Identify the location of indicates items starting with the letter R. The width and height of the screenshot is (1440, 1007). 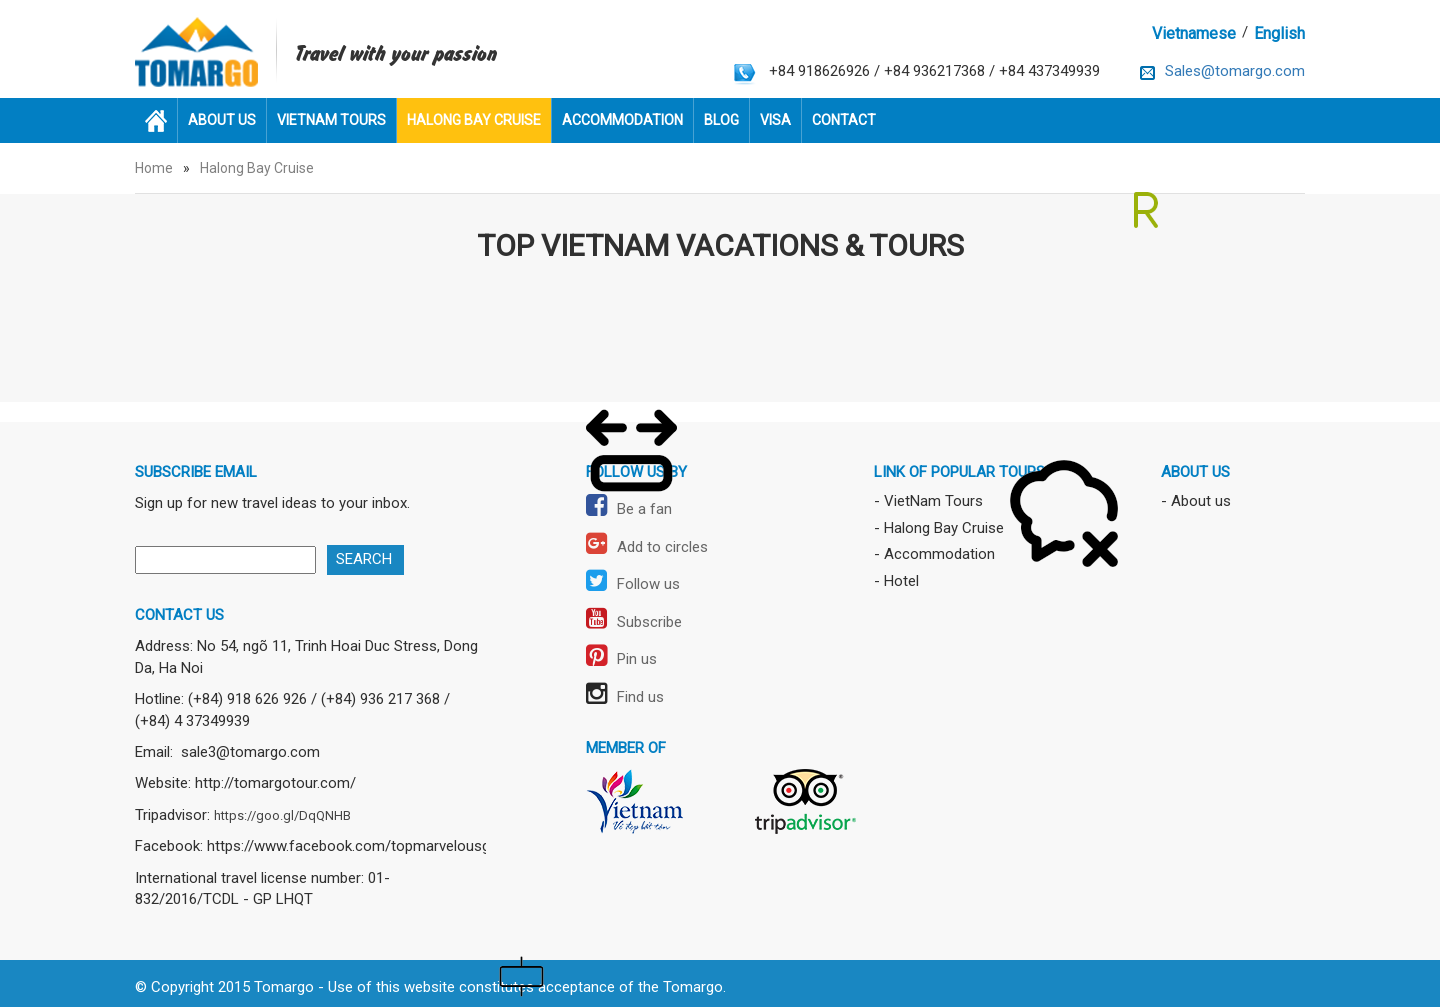
(1146, 210).